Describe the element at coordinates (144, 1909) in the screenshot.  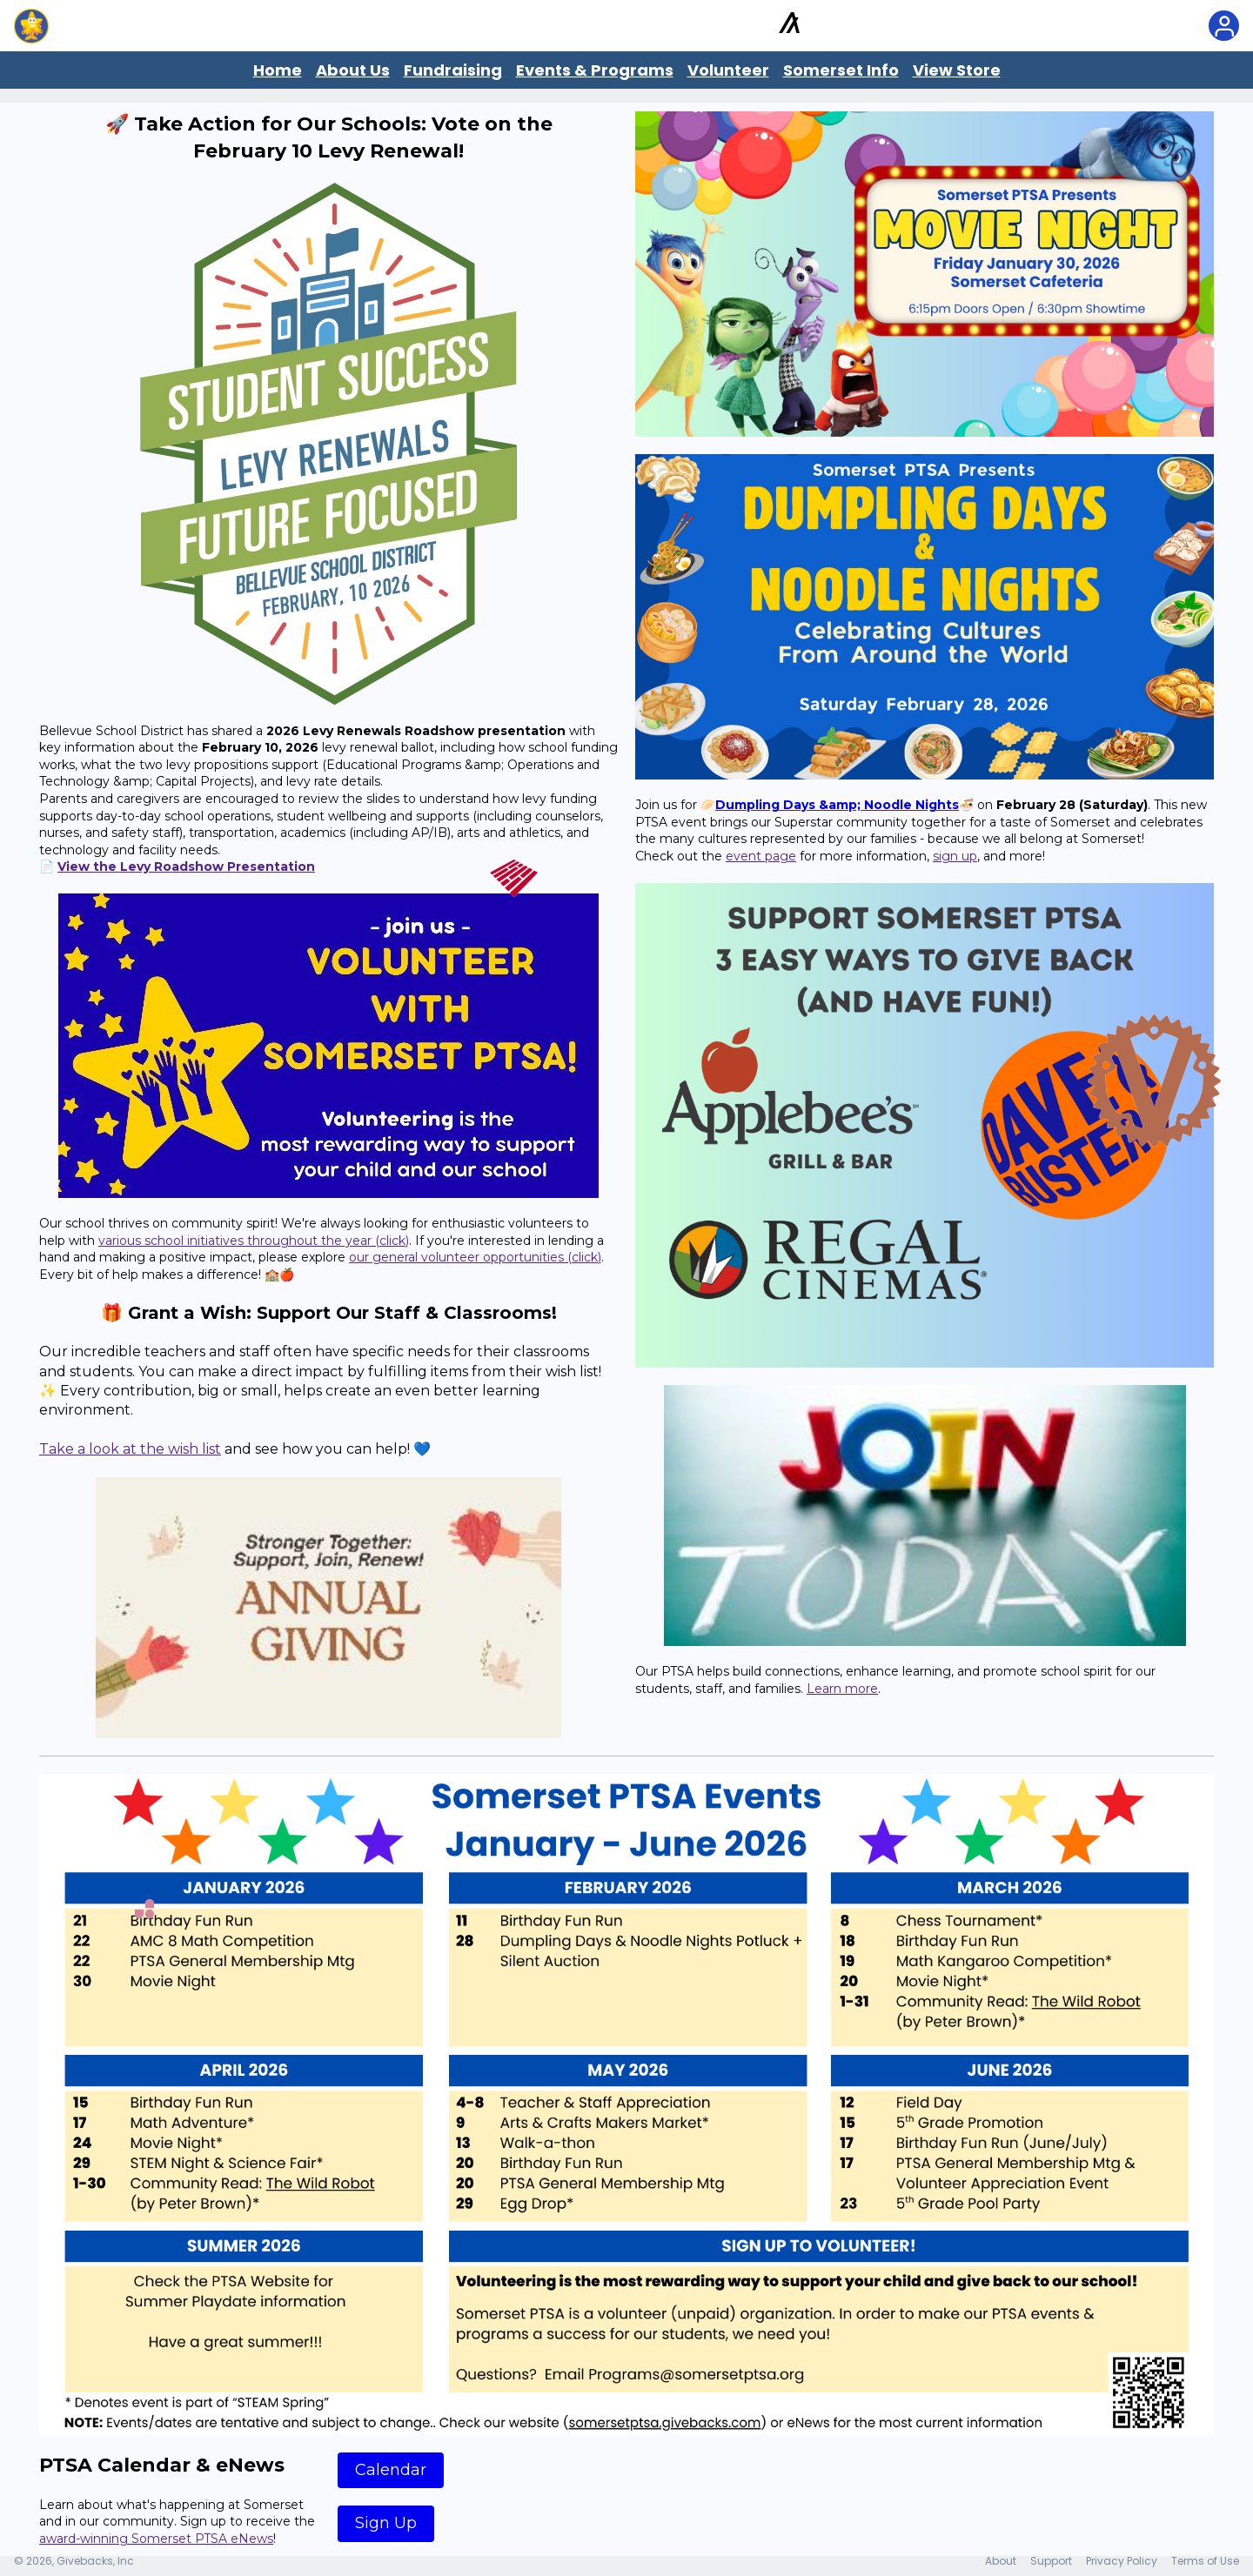
I see `unocss framework logo` at that location.